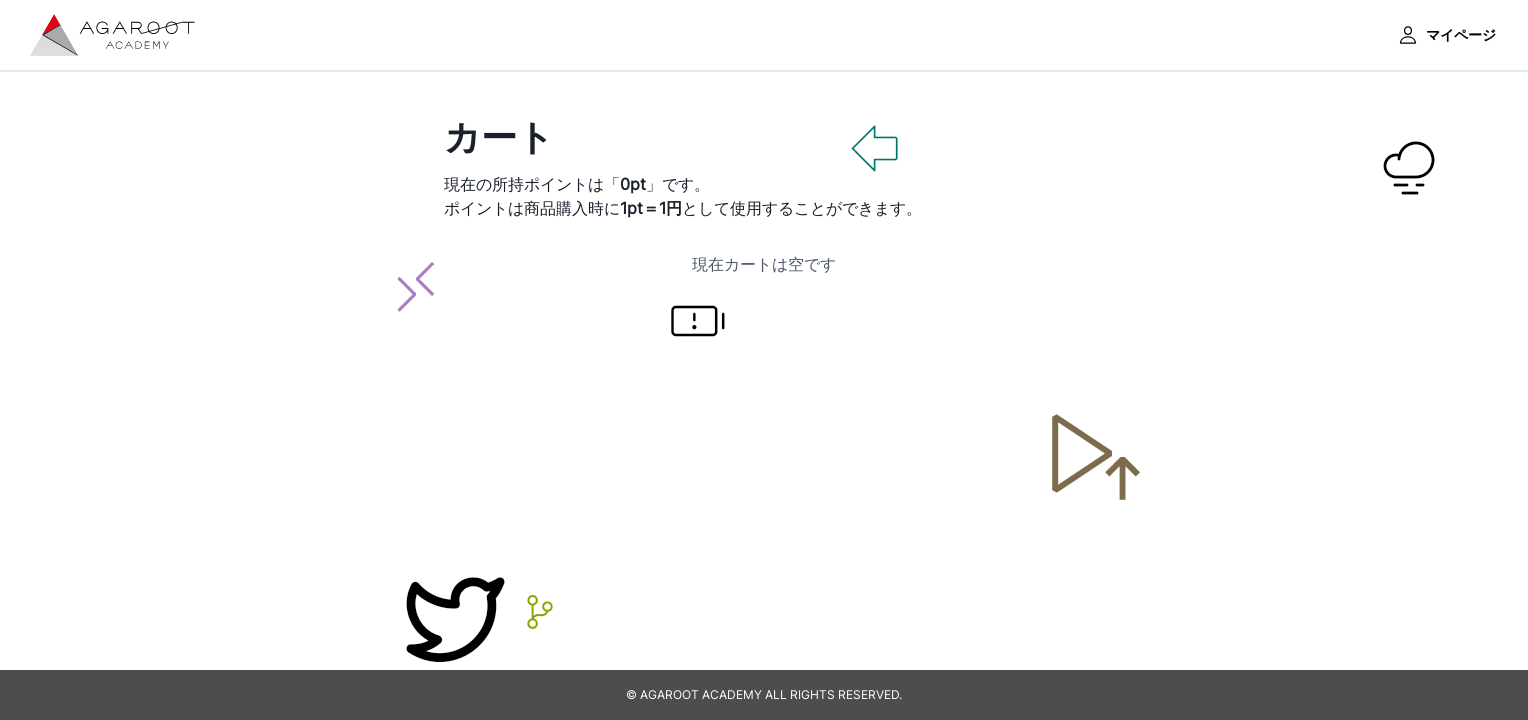 The width and height of the screenshot is (1528, 720). What do you see at coordinates (455, 617) in the screenshot?
I see `open twitter` at bounding box center [455, 617].